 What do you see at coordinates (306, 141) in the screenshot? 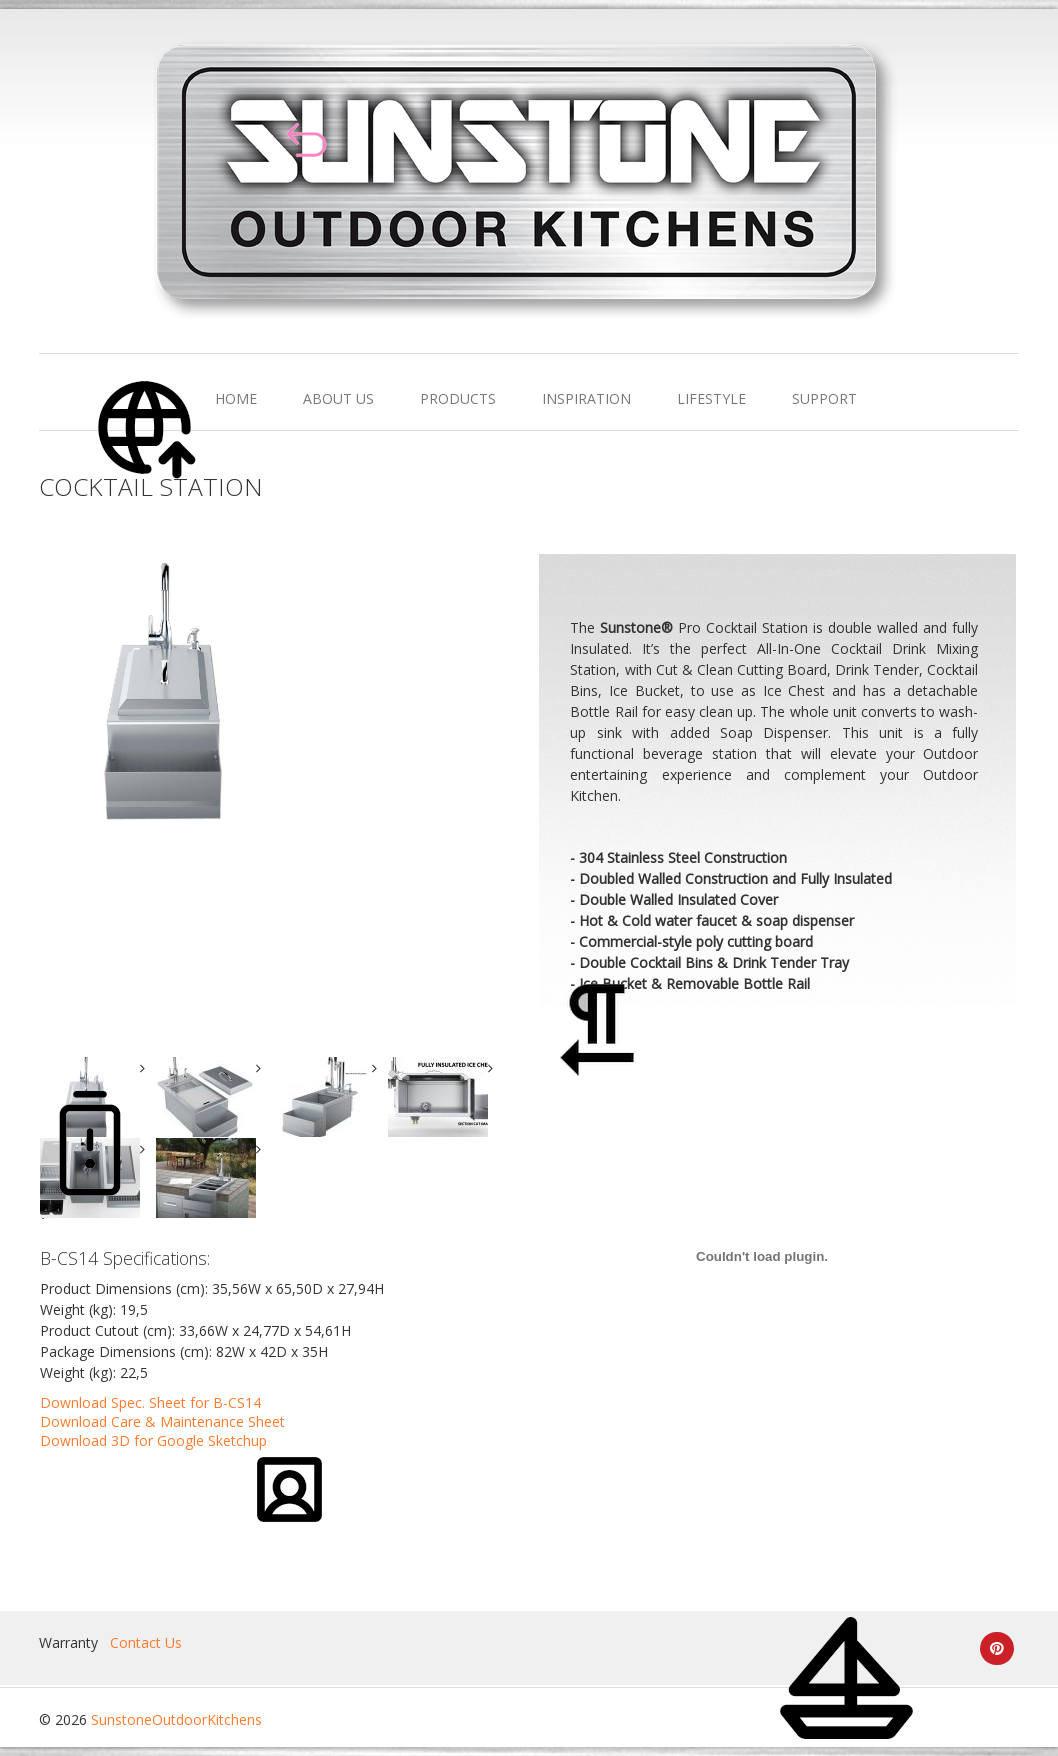
I see `undo last action` at bounding box center [306, 141].